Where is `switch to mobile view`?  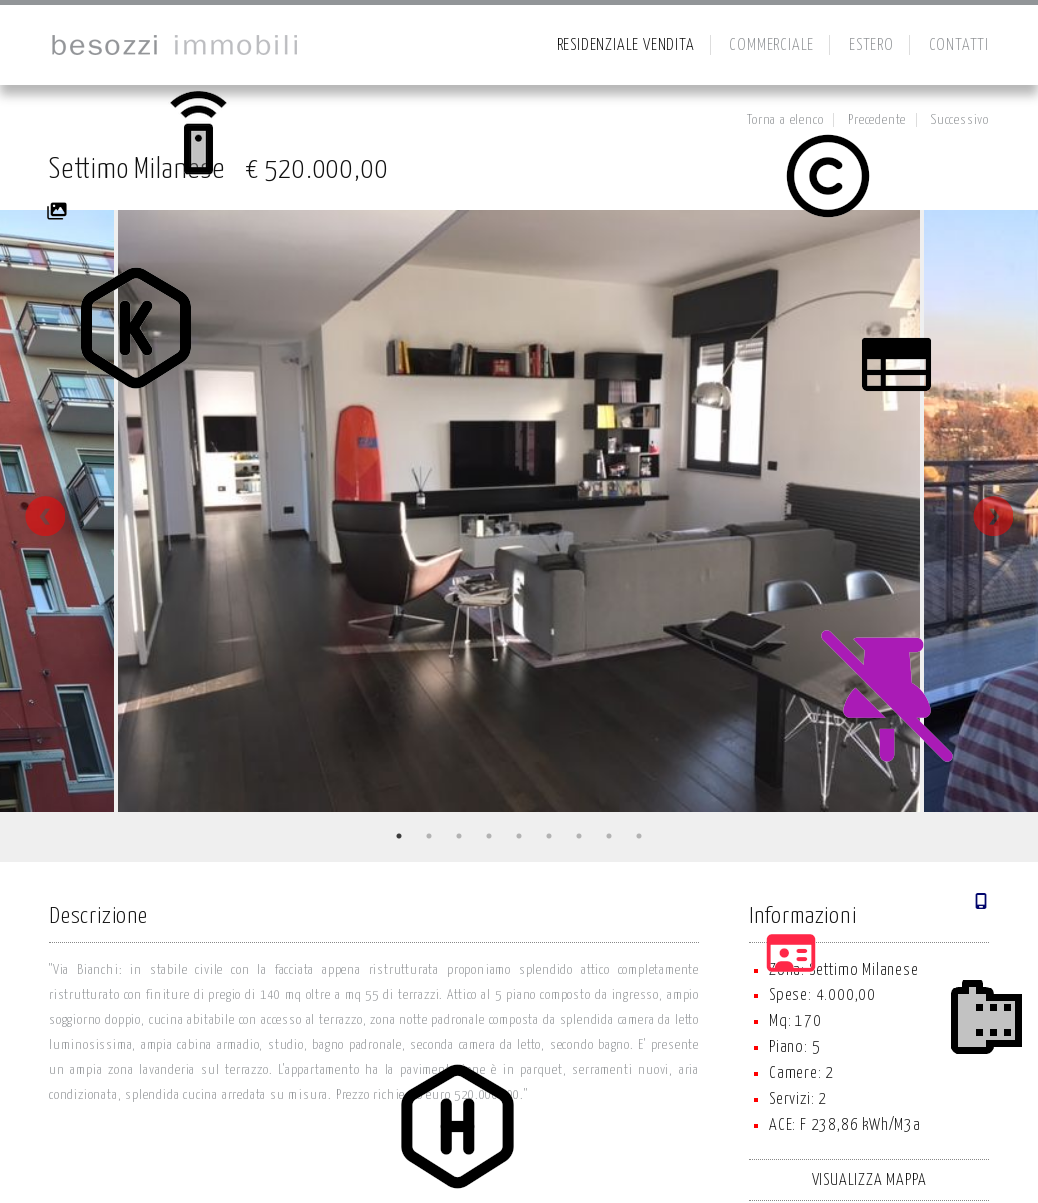 switch to mobile view is located at coordinates (981, 901).